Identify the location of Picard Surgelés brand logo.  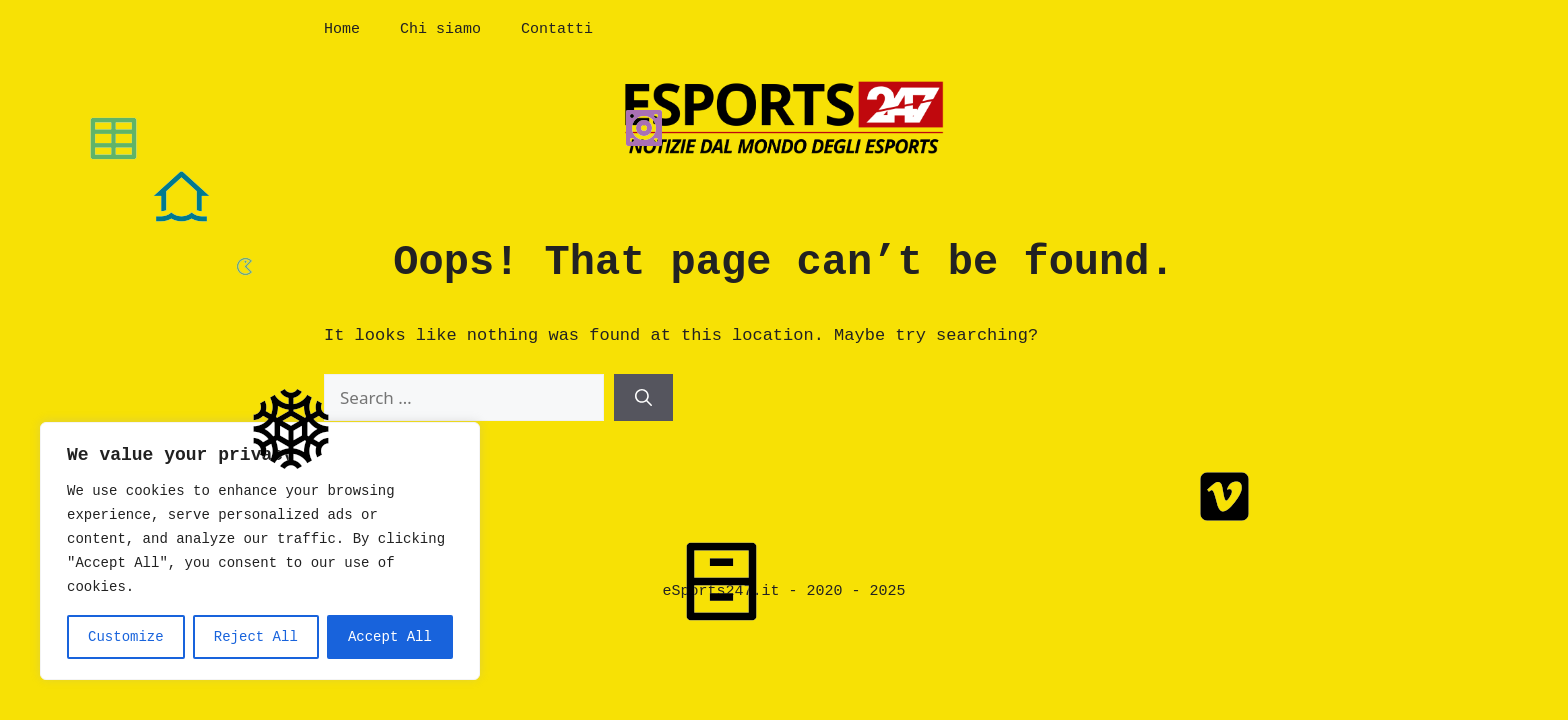
(291, 429).